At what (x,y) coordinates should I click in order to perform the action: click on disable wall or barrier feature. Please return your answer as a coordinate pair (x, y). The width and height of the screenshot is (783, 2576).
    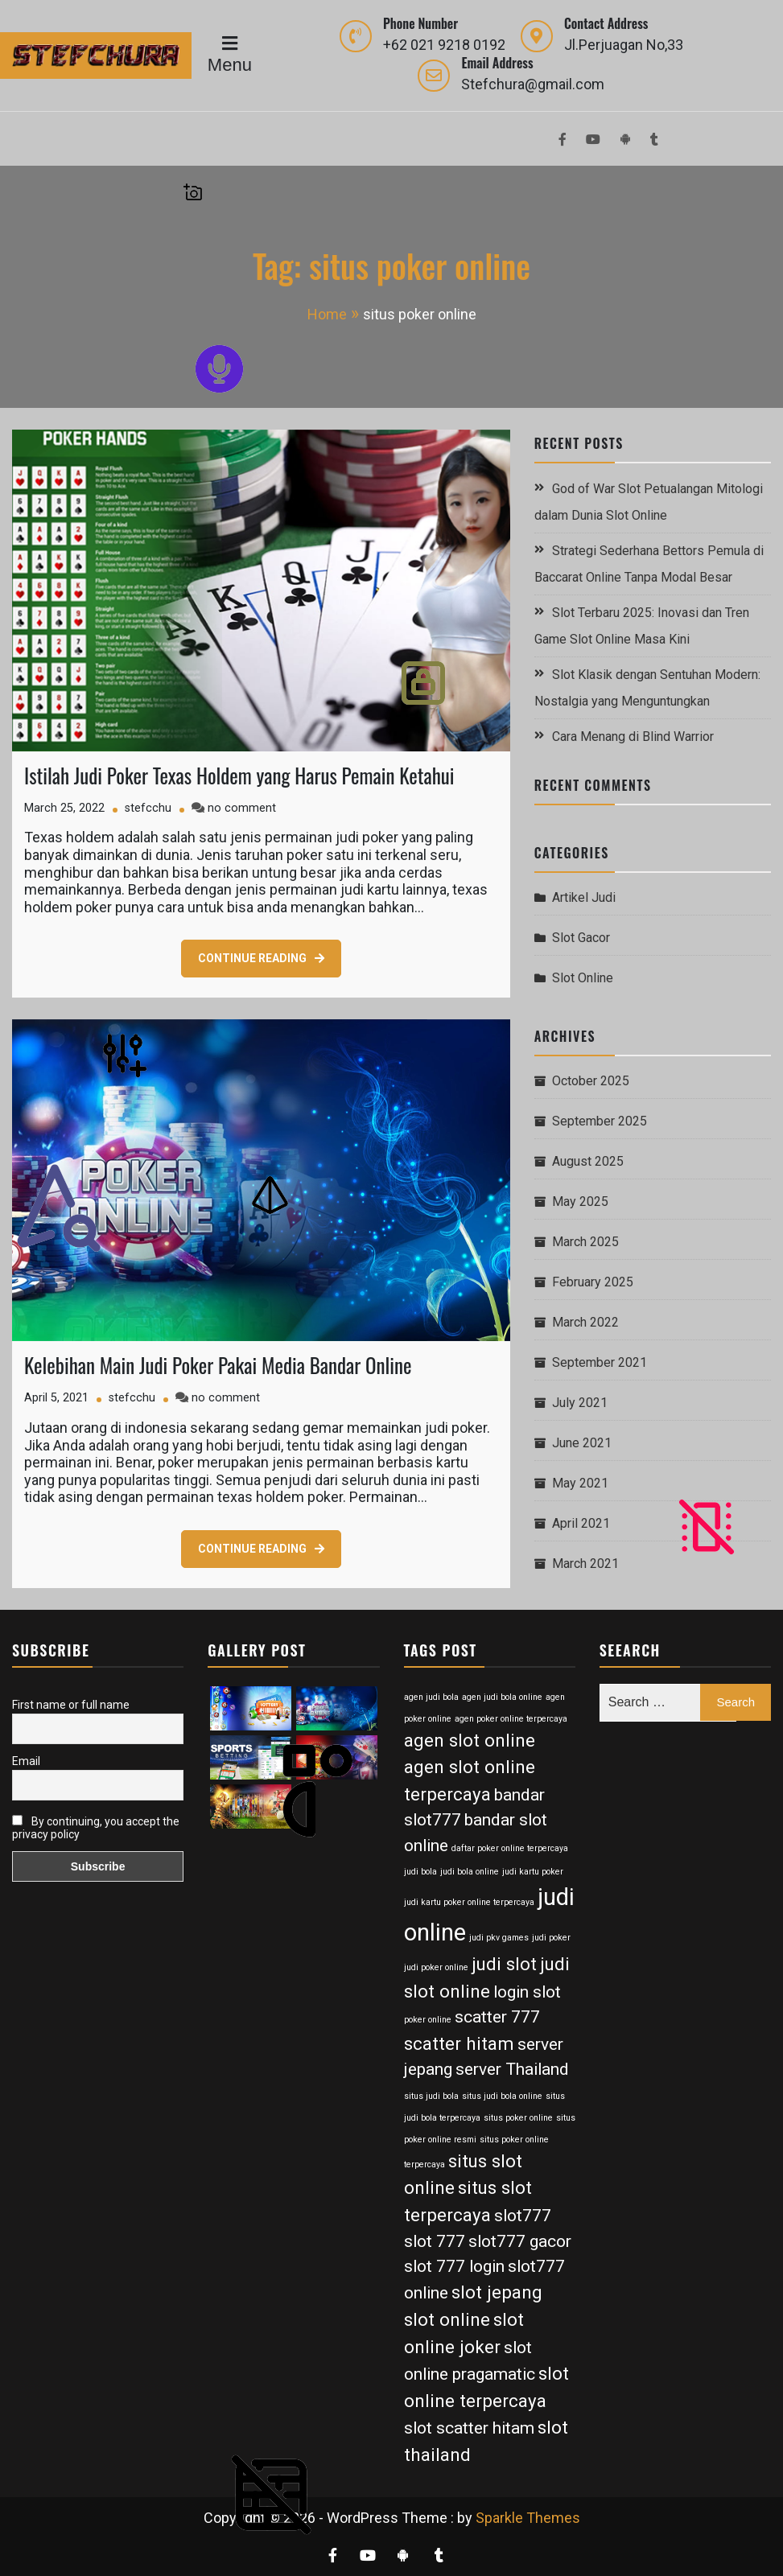
    Looking at the image, I should click on (271, 2495).